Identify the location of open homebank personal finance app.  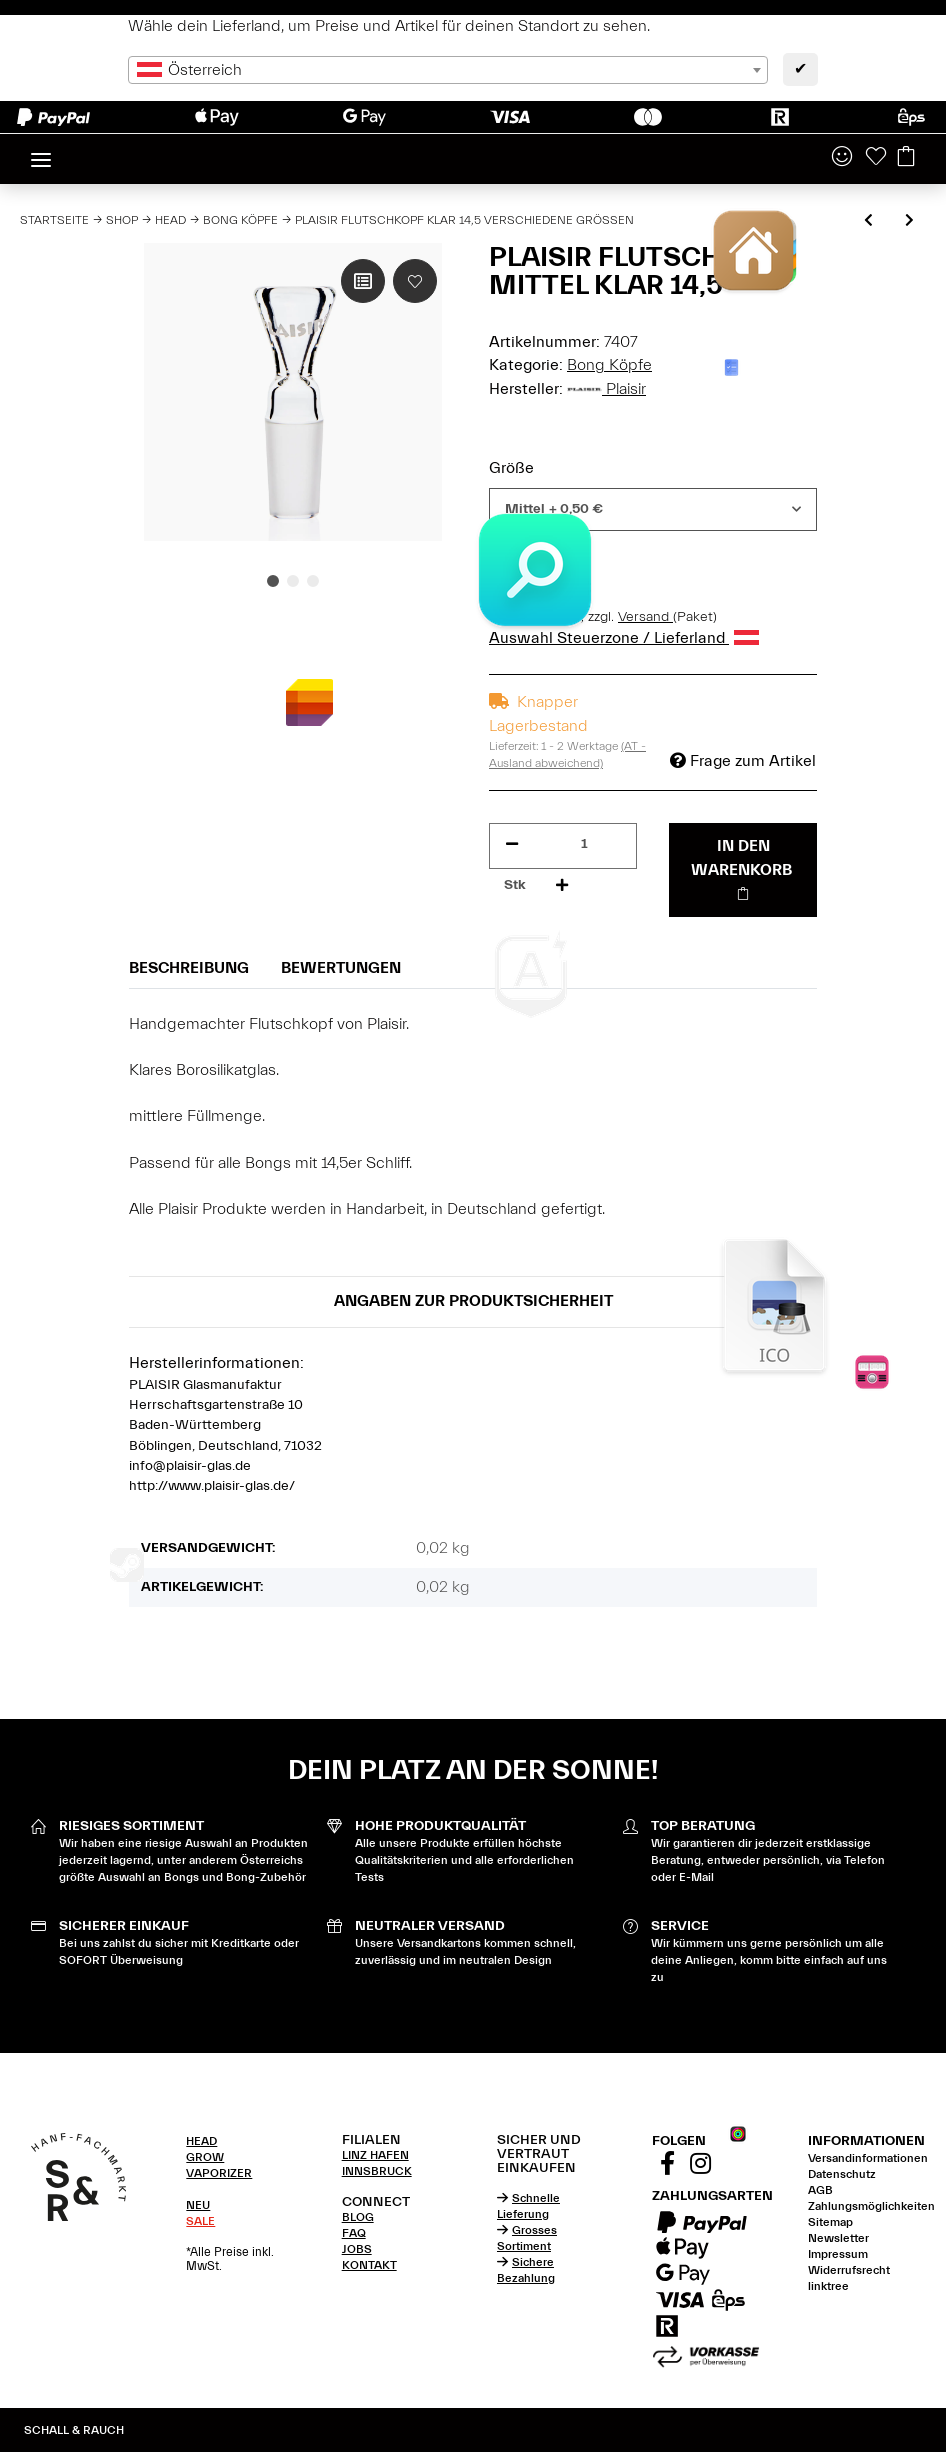
(753, 250).